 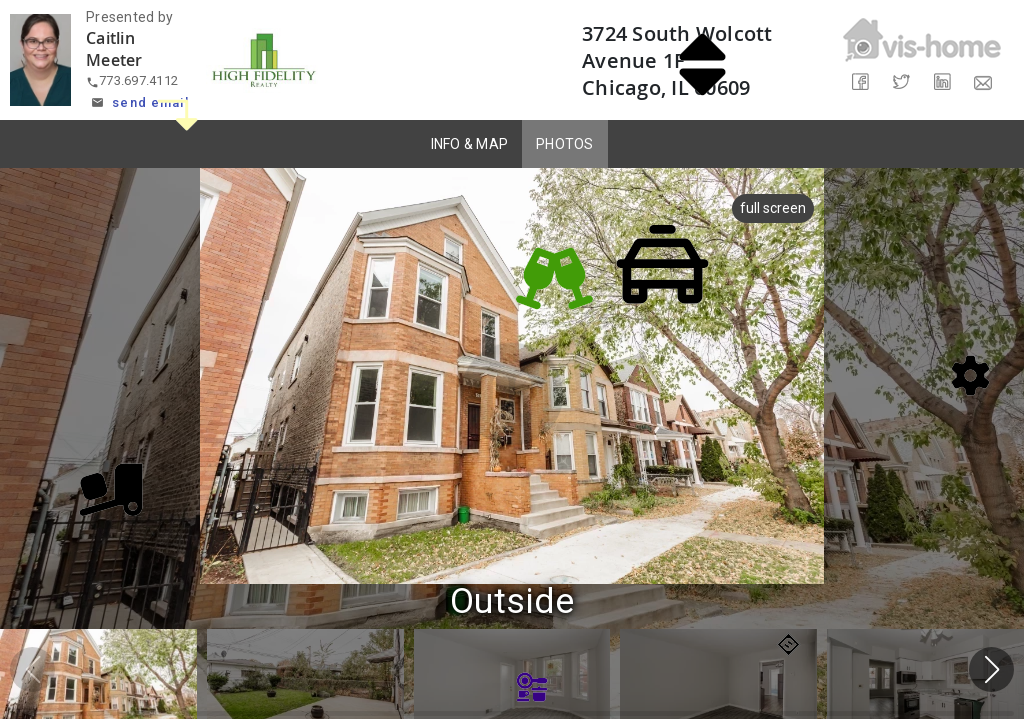 I want to click on indicates order is being loaded for delivery, so click(x=111, y=488).